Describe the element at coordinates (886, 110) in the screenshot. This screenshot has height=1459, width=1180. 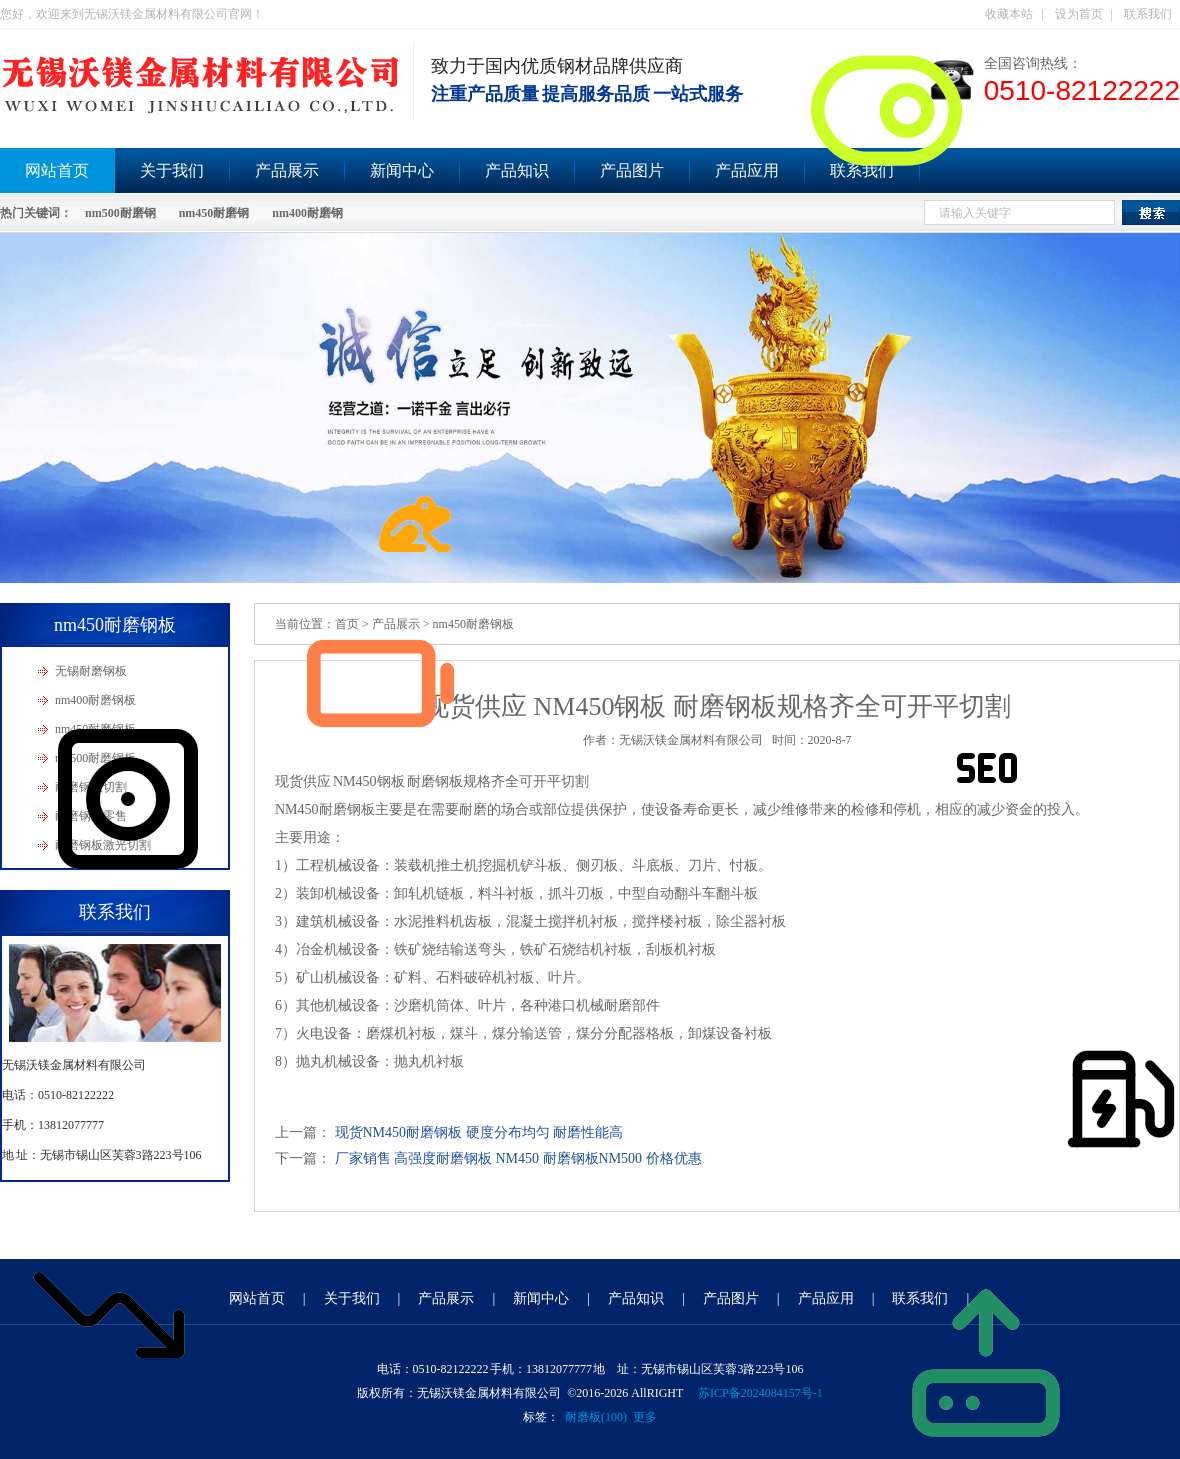
I see `toggle switch in the on/enabled position` at that location.